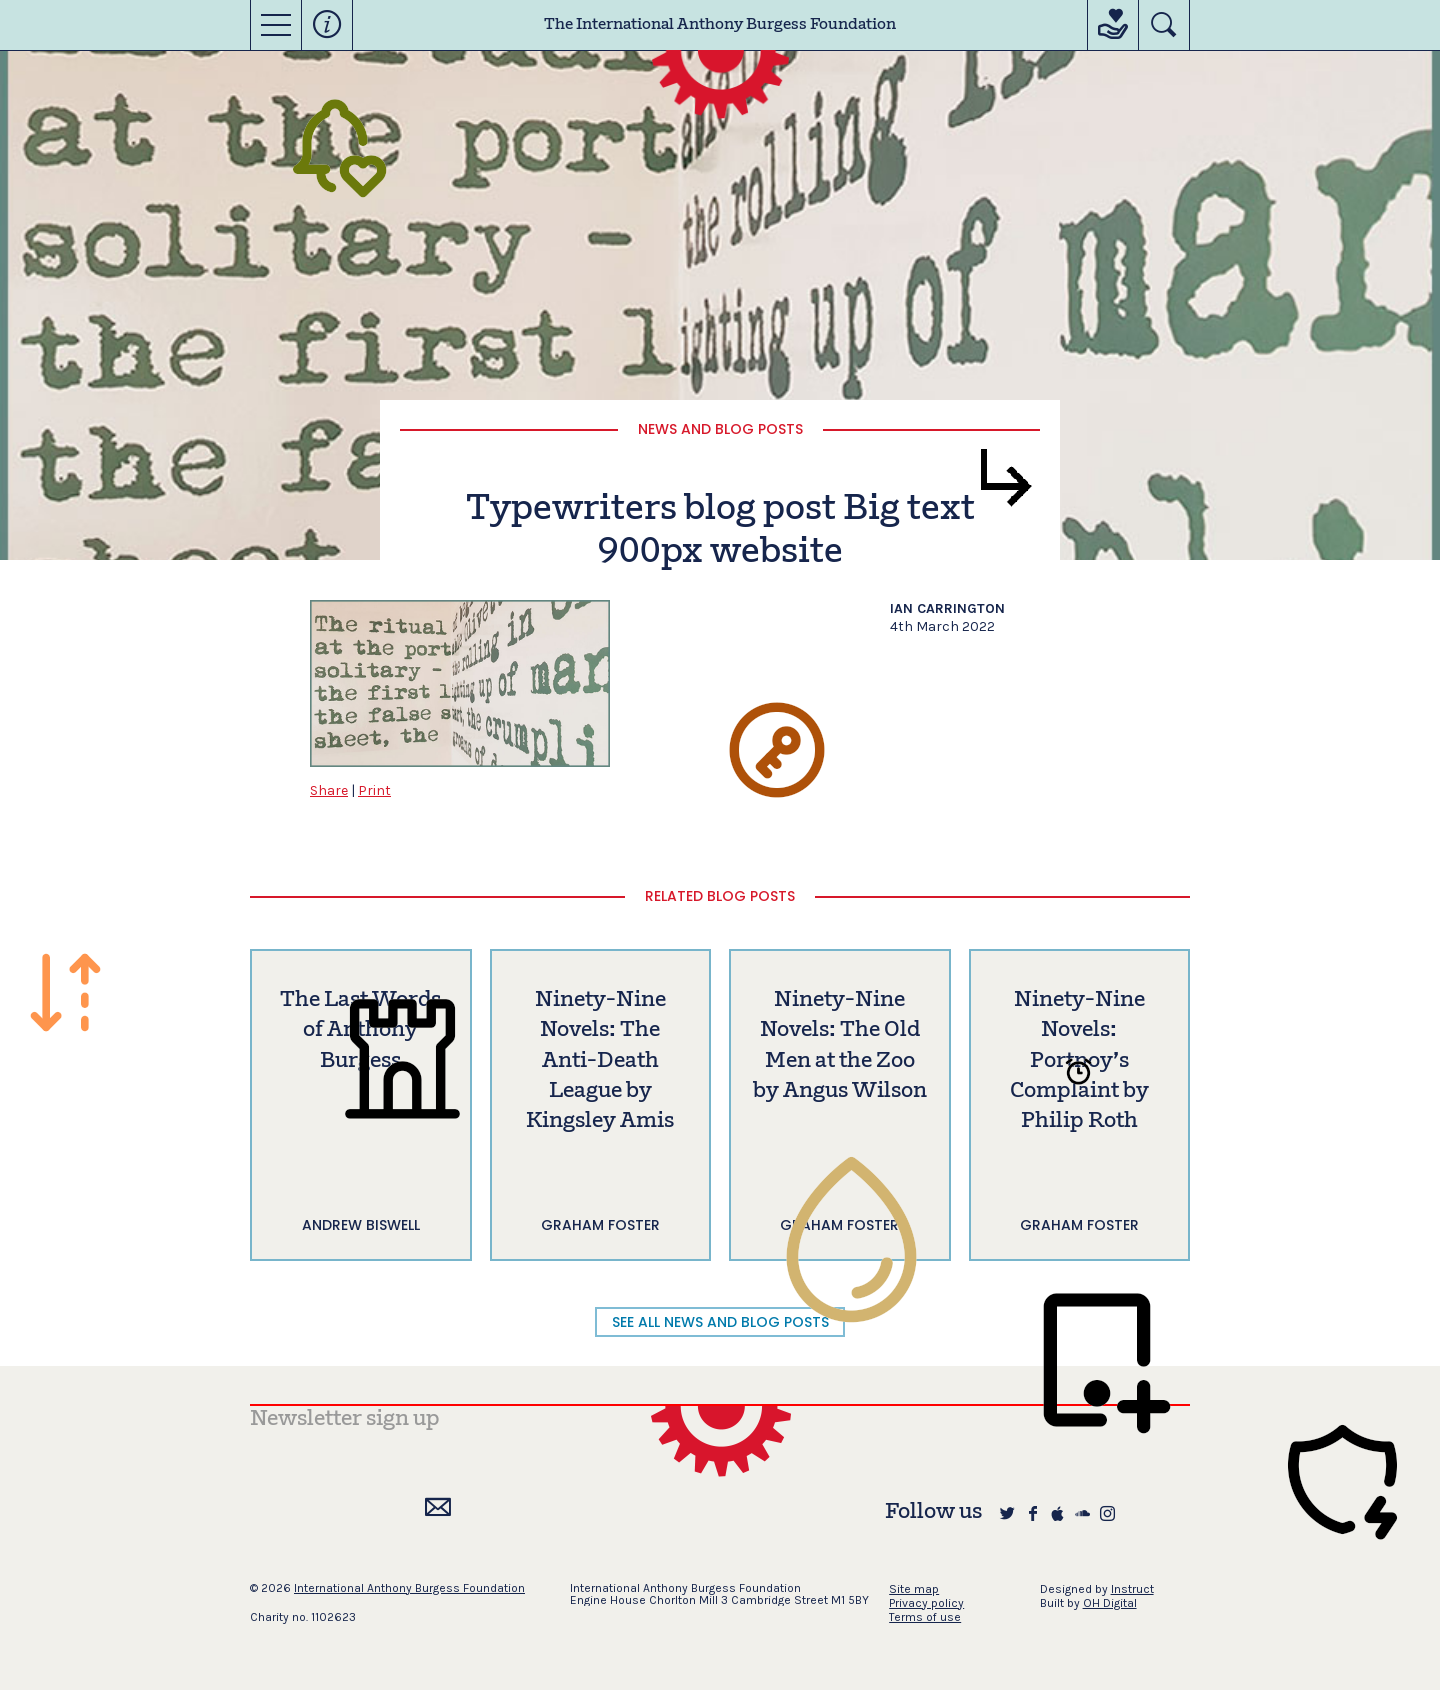 The height and width of the screenshot is (1690, 1440). Describe the element at coordinates (777, 750) in the screenshot. I see `access security or authentication settings` at that location.